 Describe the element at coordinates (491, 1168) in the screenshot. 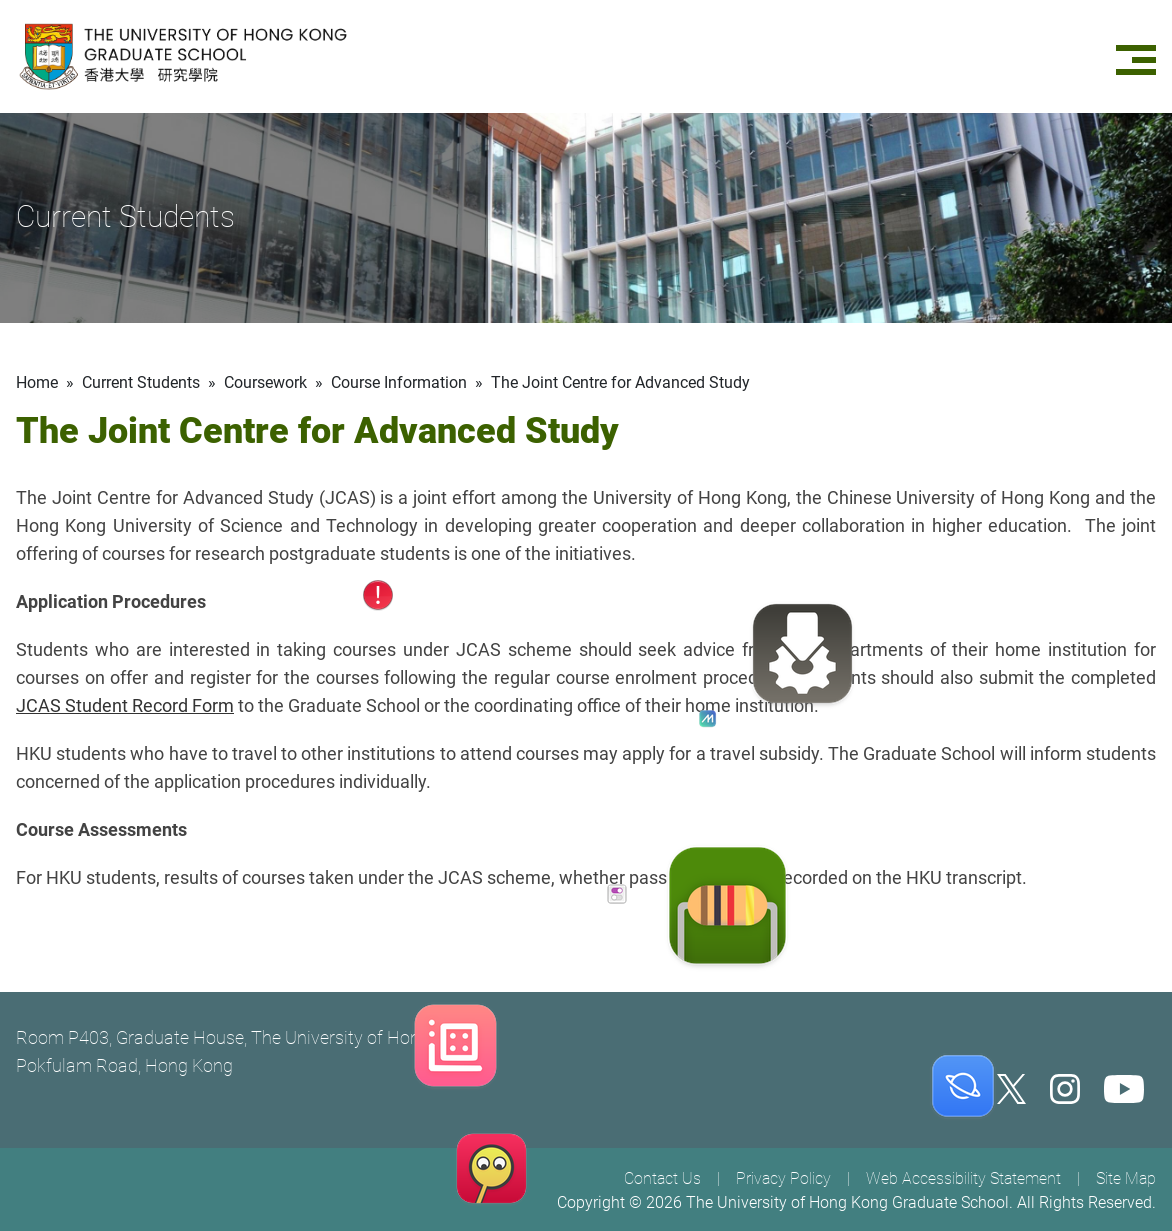

I see `launch i2pd anonymous network router` at that location.